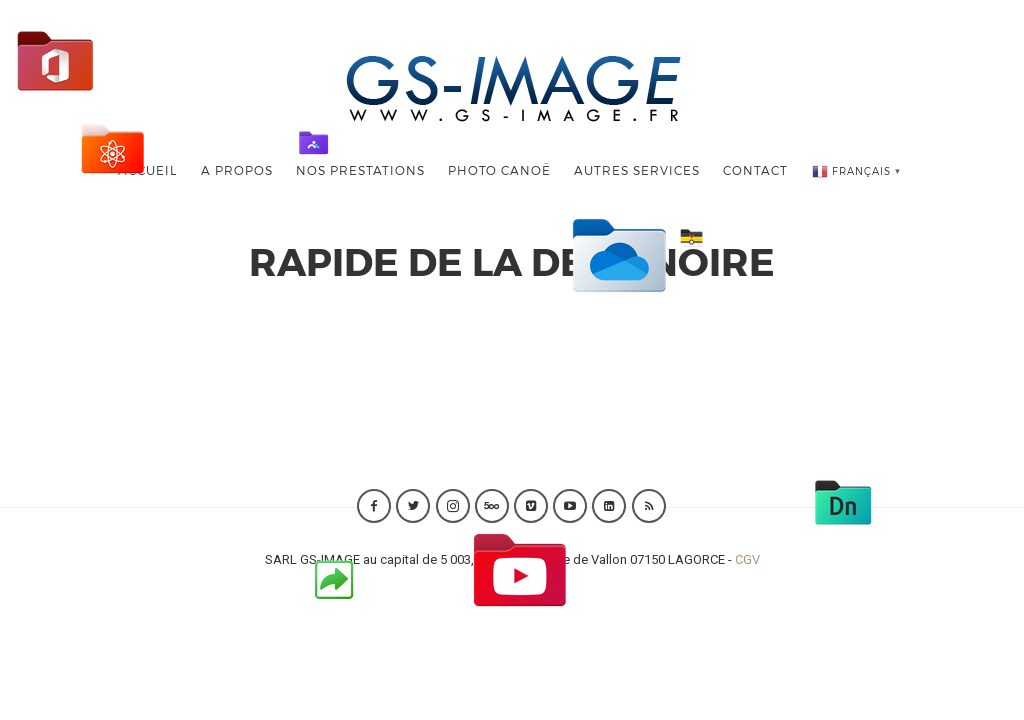 The height and width of the screenshot is (720, 1024). Describe the element at coordinates (691, 238) in the screenshot. I see `folder containing pokémon level ball assets` at that location.